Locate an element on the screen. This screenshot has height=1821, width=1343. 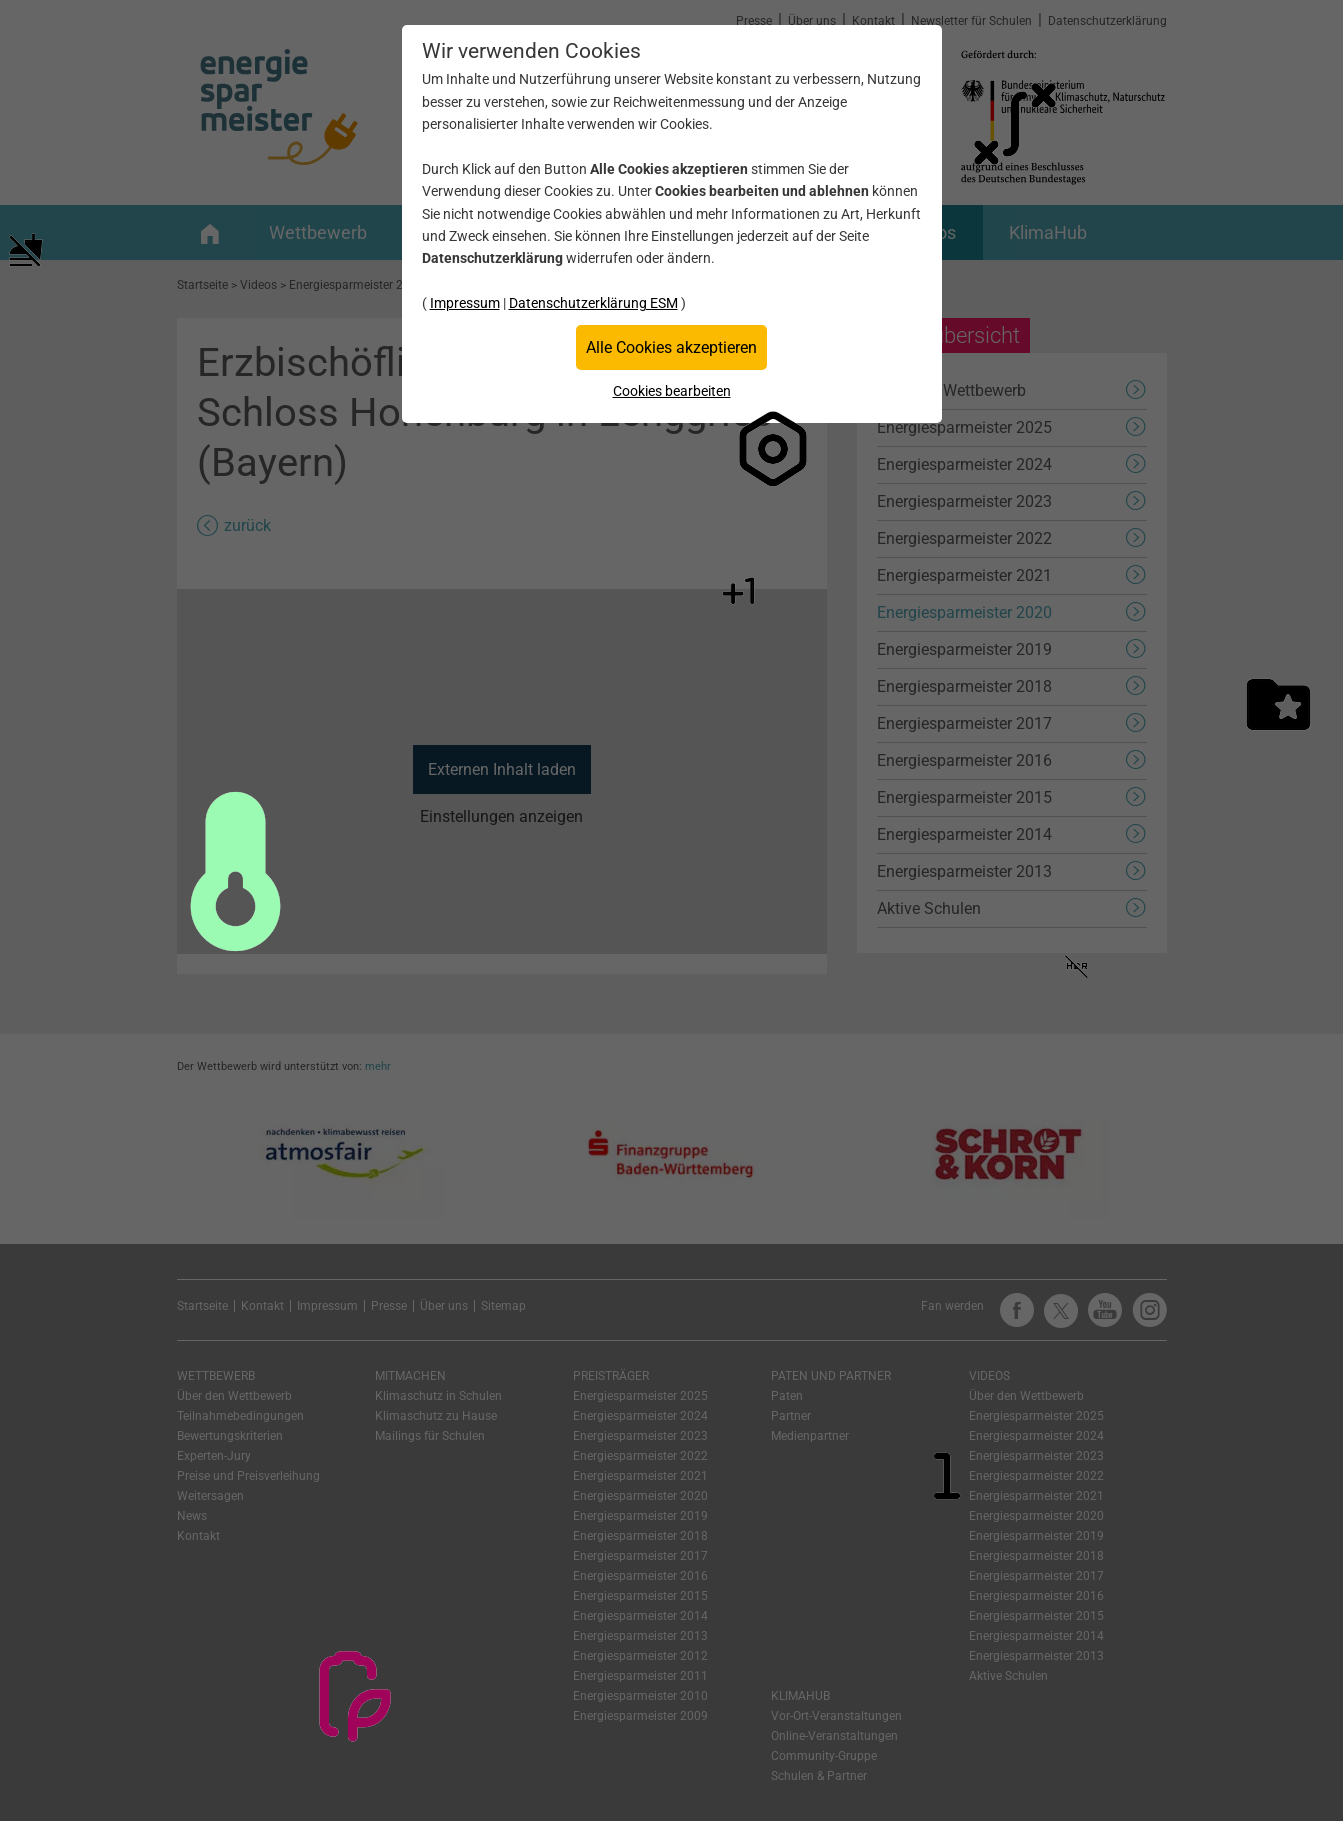
indicates the number one or first item in a list is located at coordinates (947, 1476).